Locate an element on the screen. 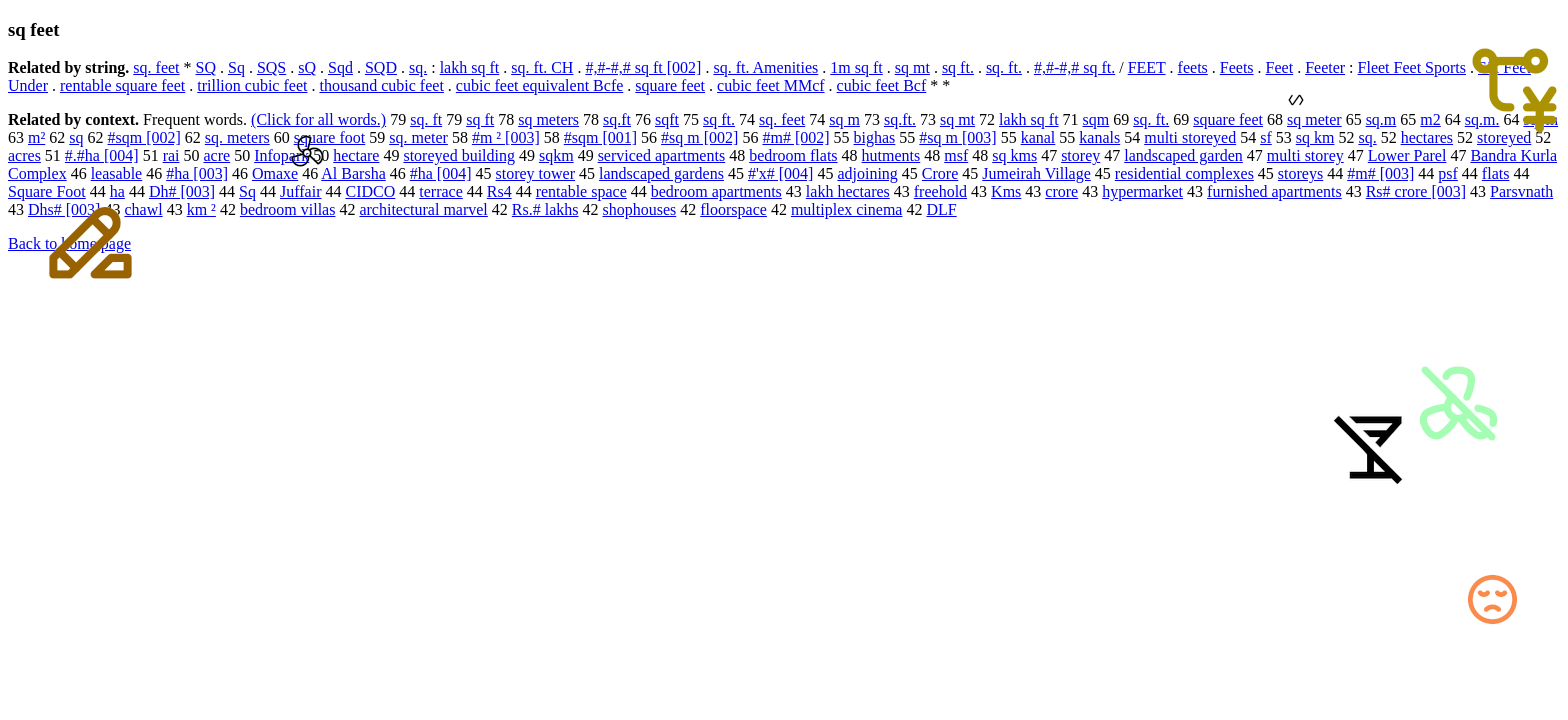  highlight or mark selected text is located at coordinates (90, 245).